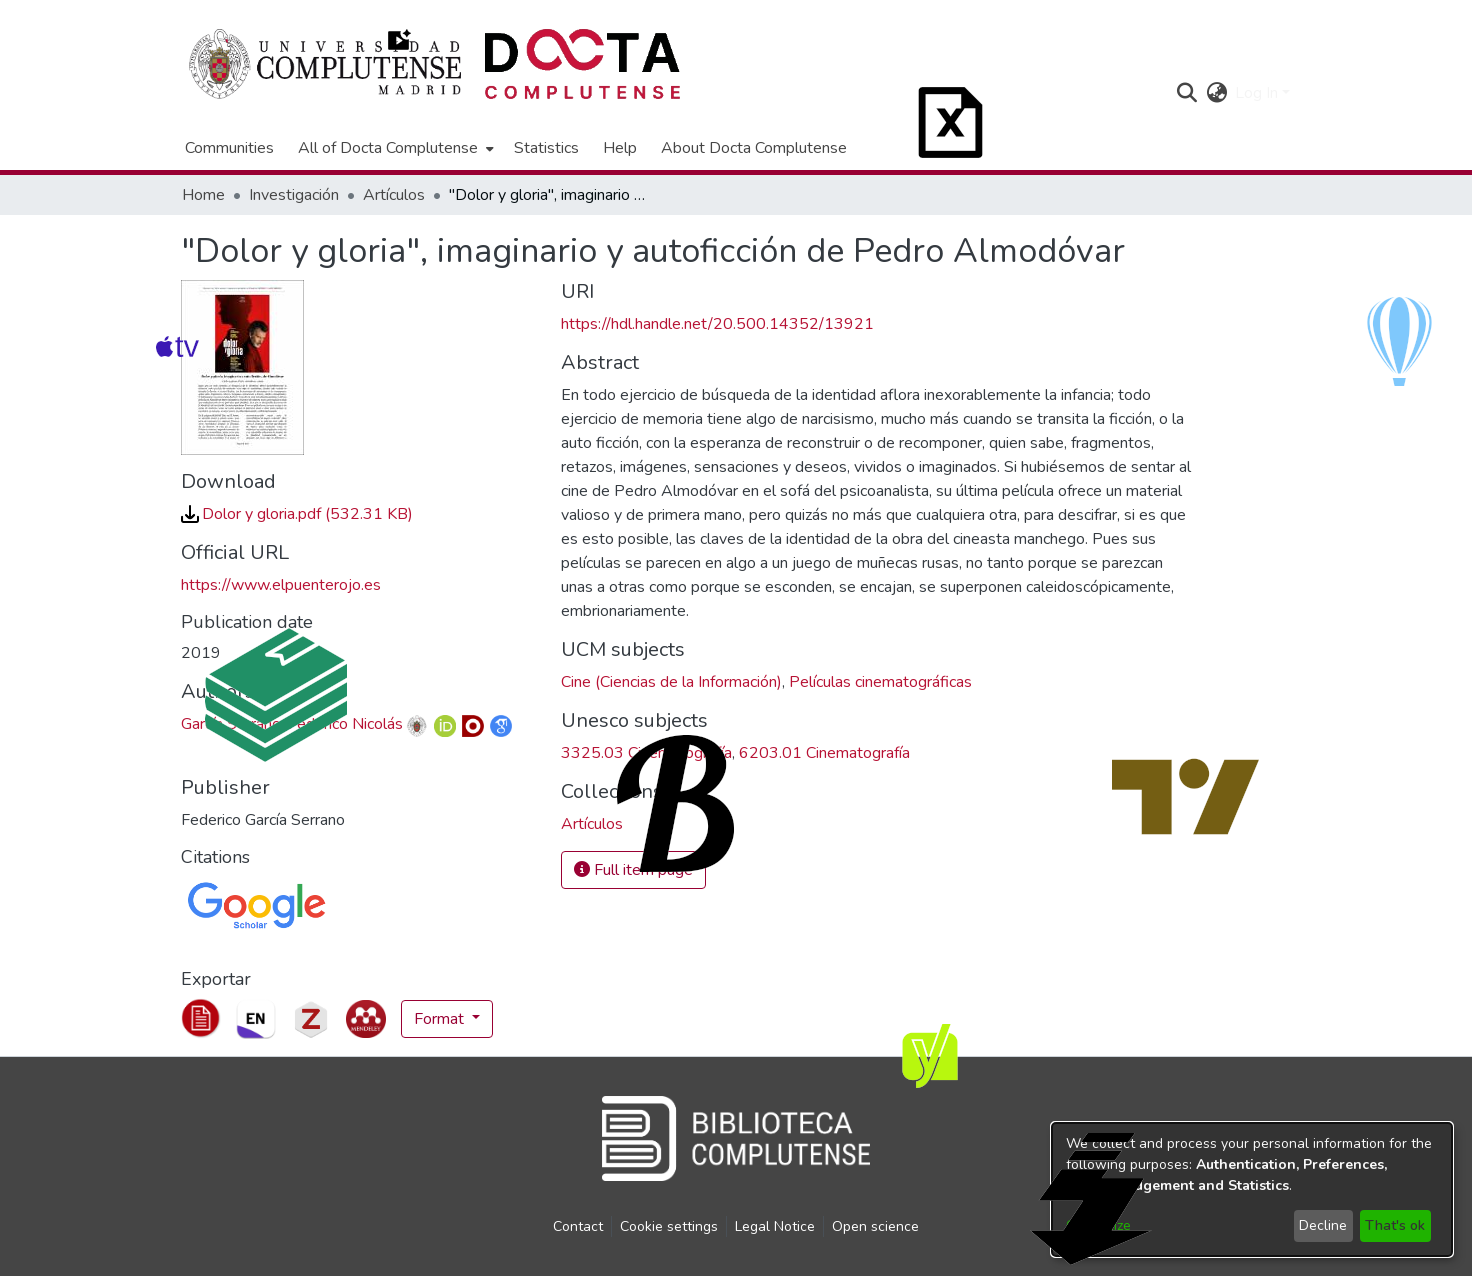 This screenshot has width=1472, height=1276. What do you see at coordinates (1185, 796) in the screenshot?
I see `open TradingView app` at bounding box center [1185, 796].